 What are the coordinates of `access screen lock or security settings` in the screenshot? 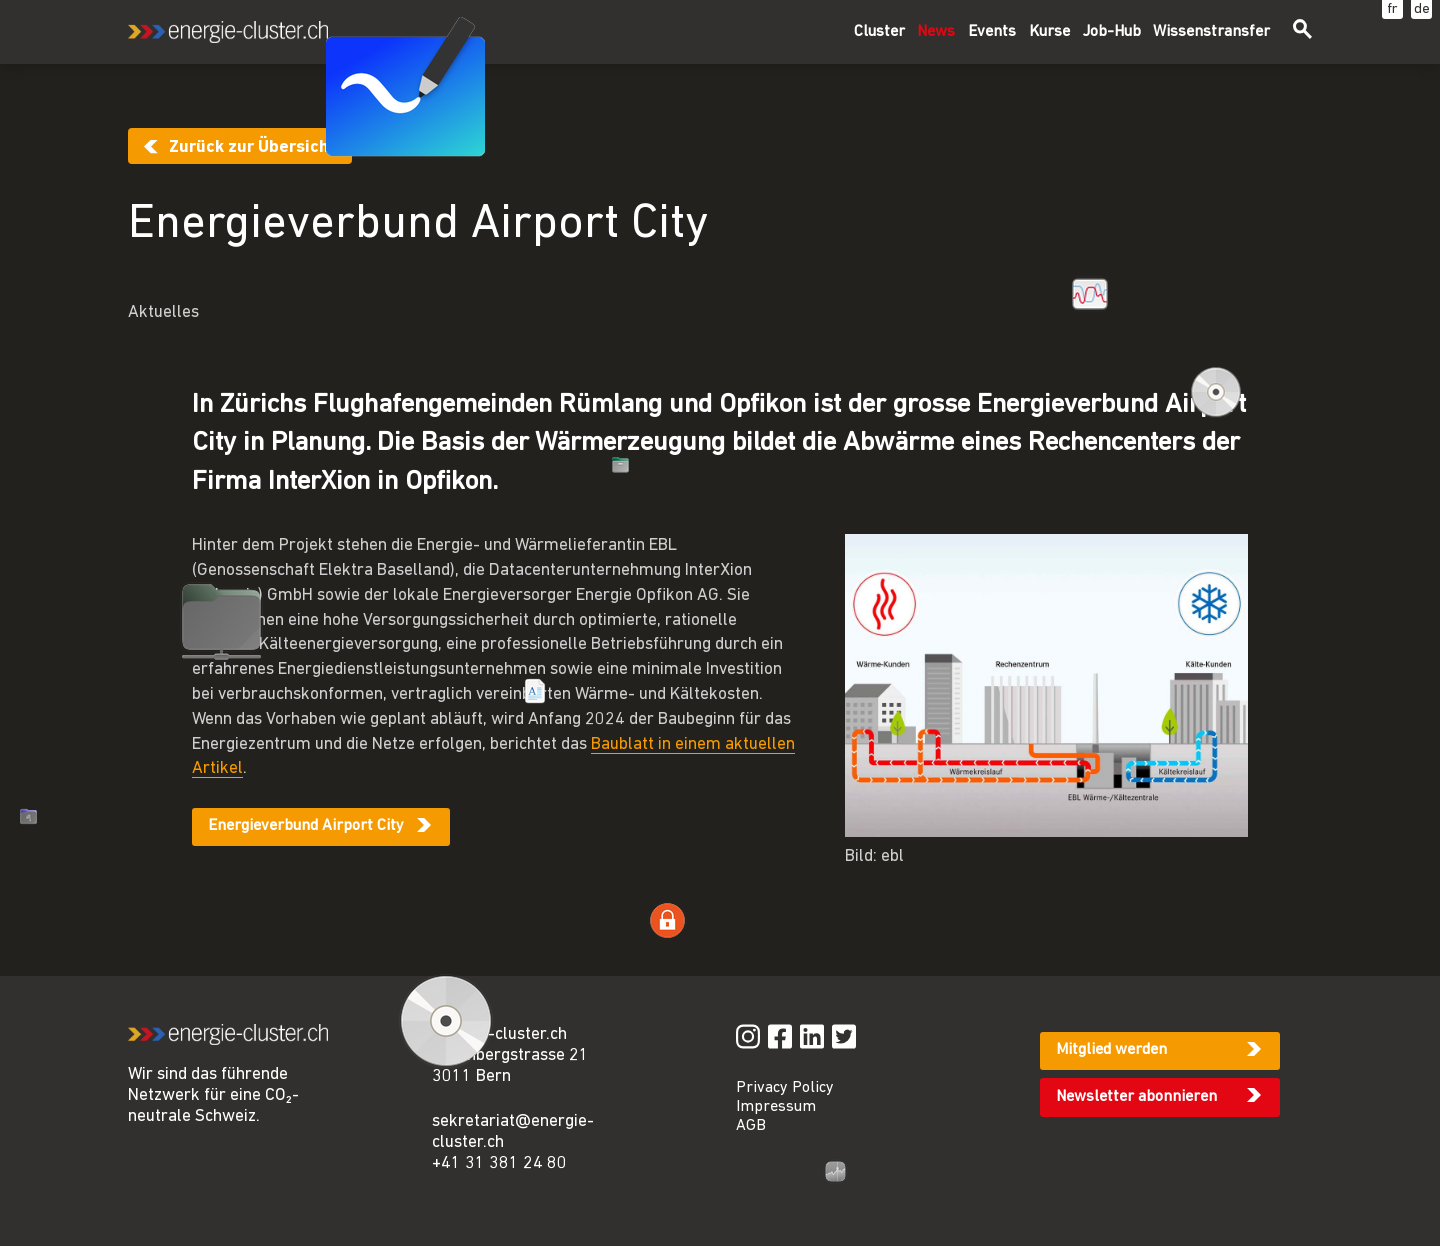 It's located at (667, 920).